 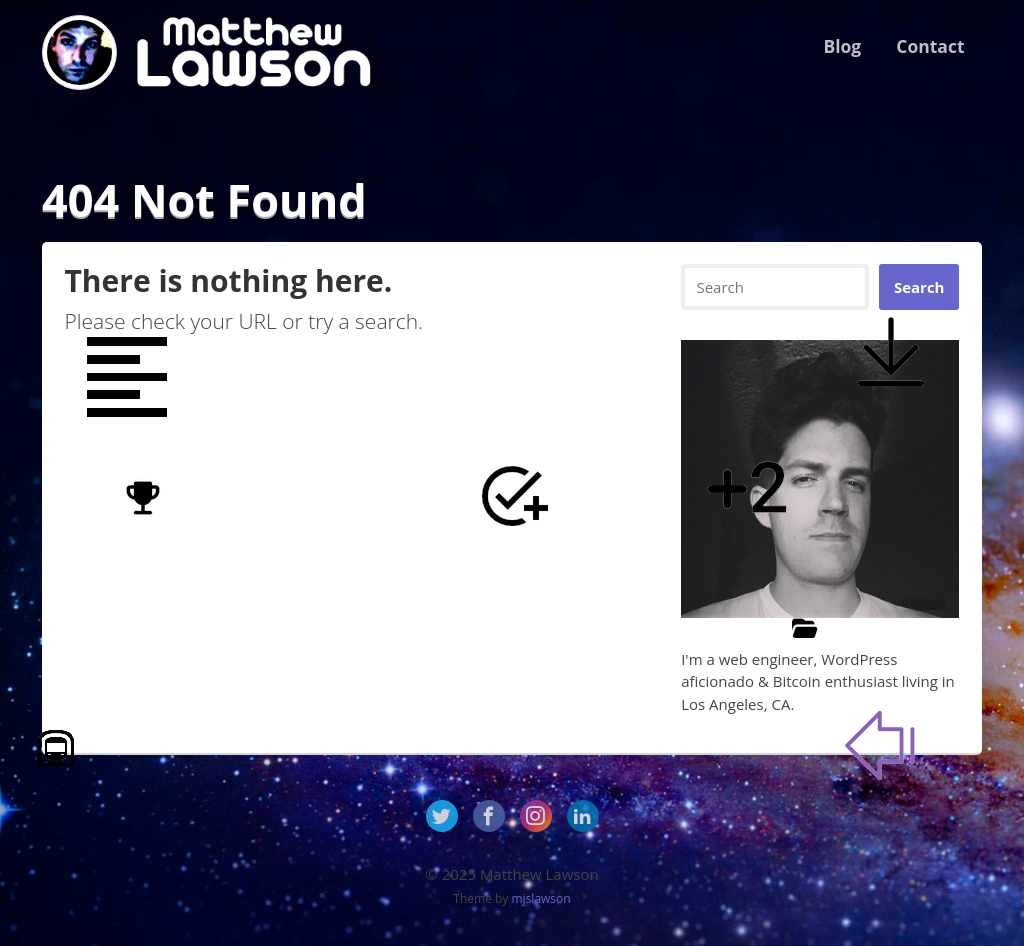 I want to click on go back to the previous screen, so click(x=882, y=745).